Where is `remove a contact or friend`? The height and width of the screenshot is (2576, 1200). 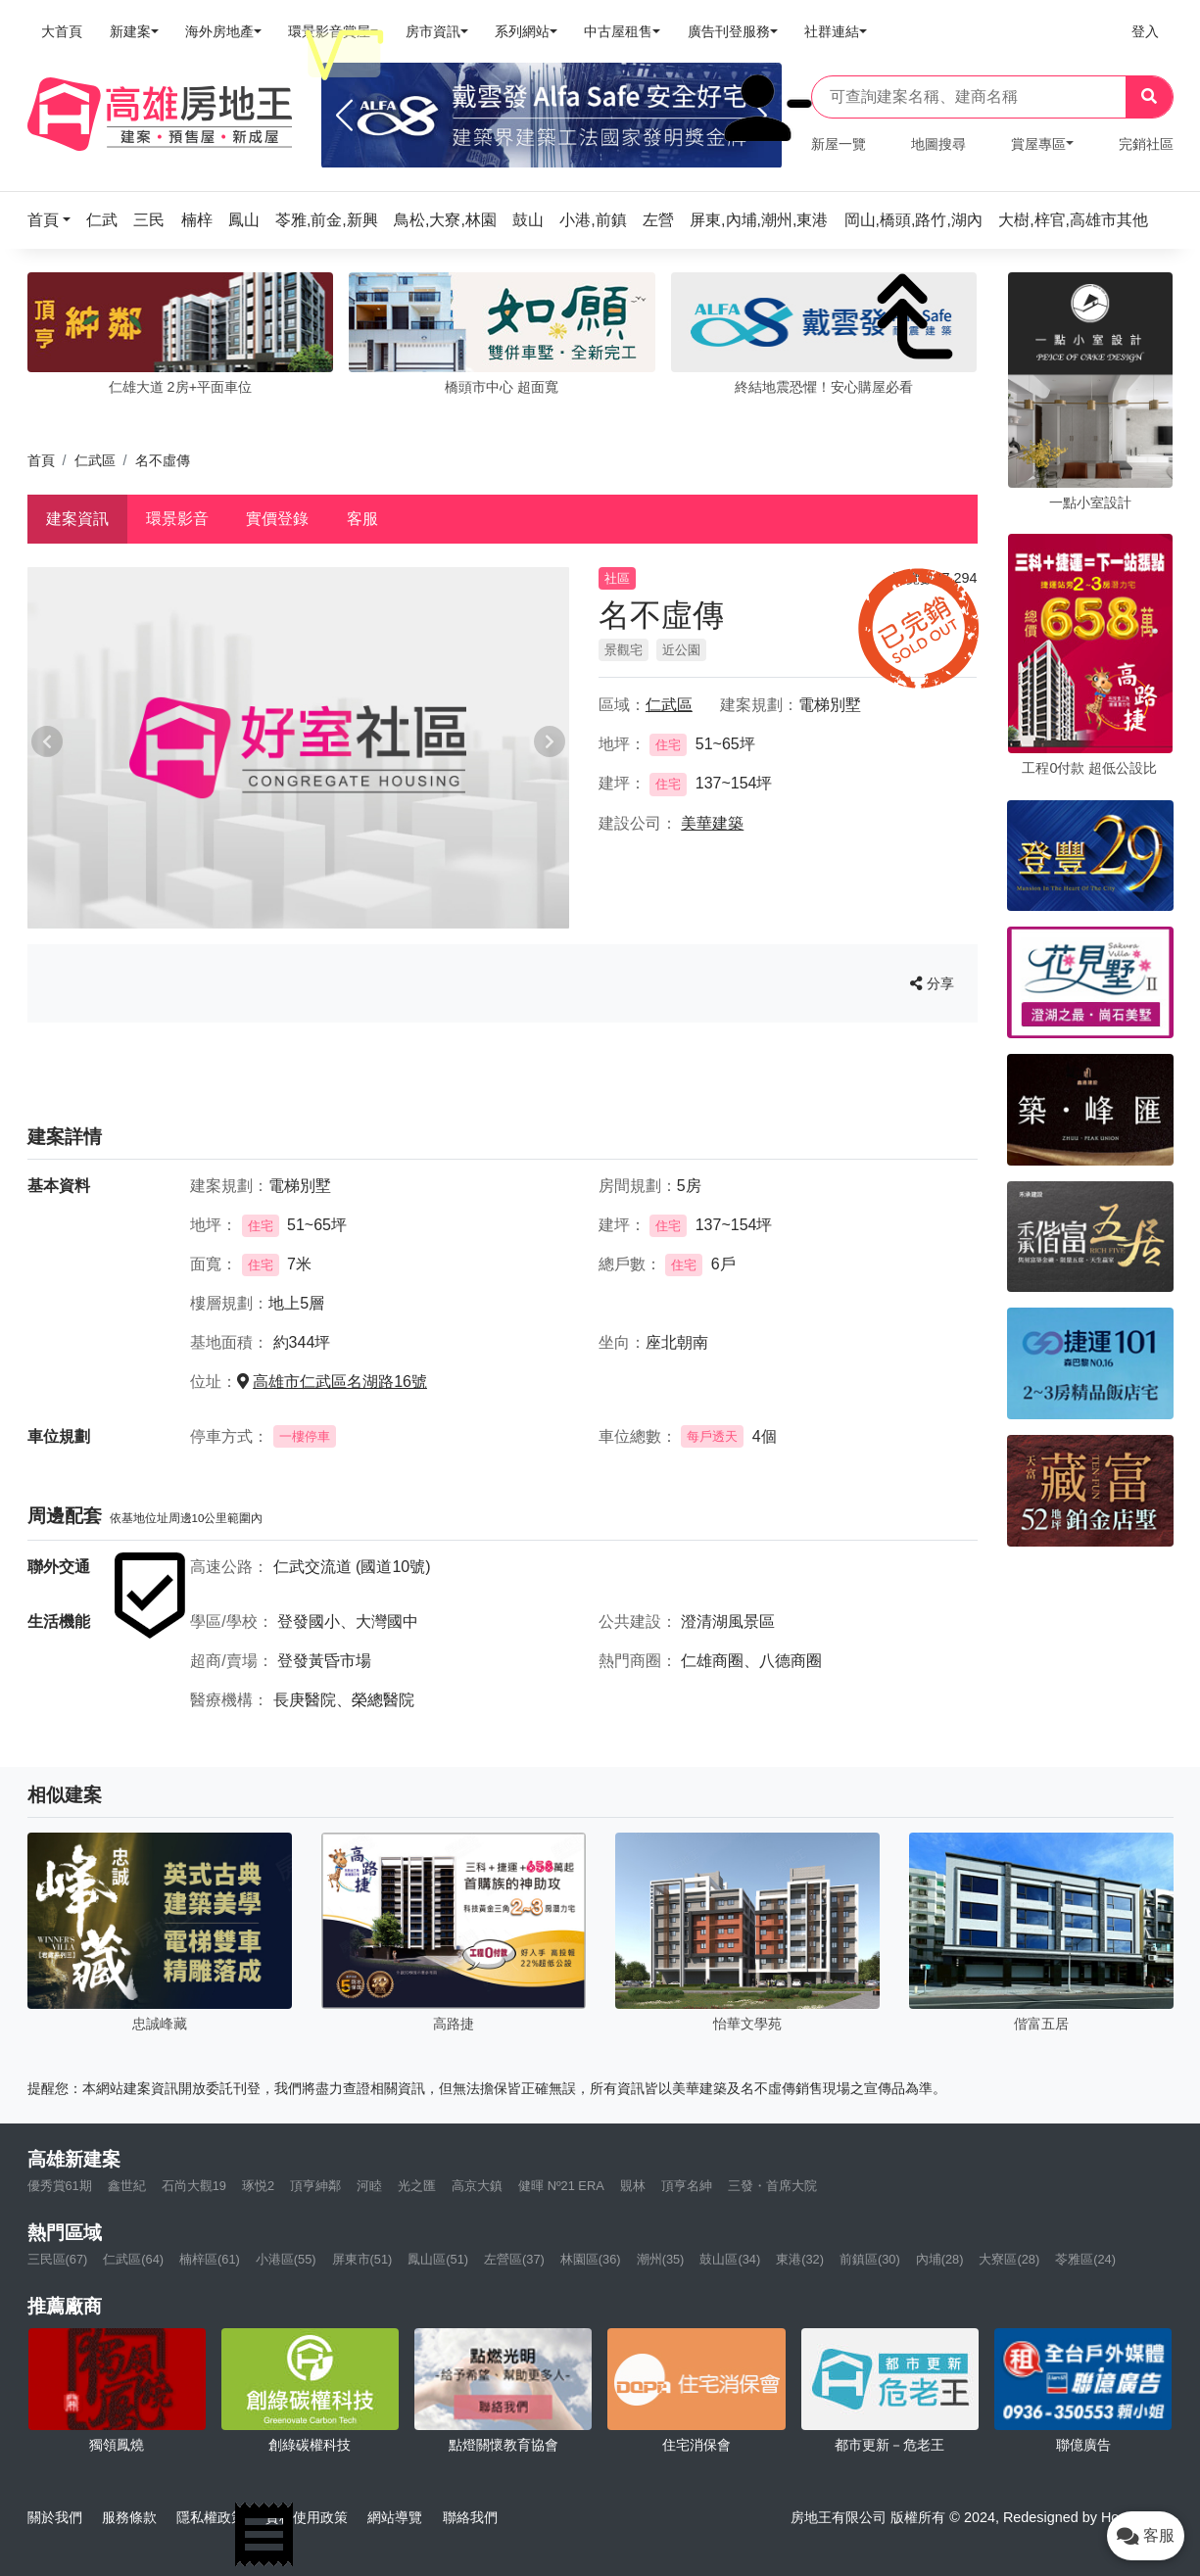
remove a contact or friend is located at coordinates (766, 108).